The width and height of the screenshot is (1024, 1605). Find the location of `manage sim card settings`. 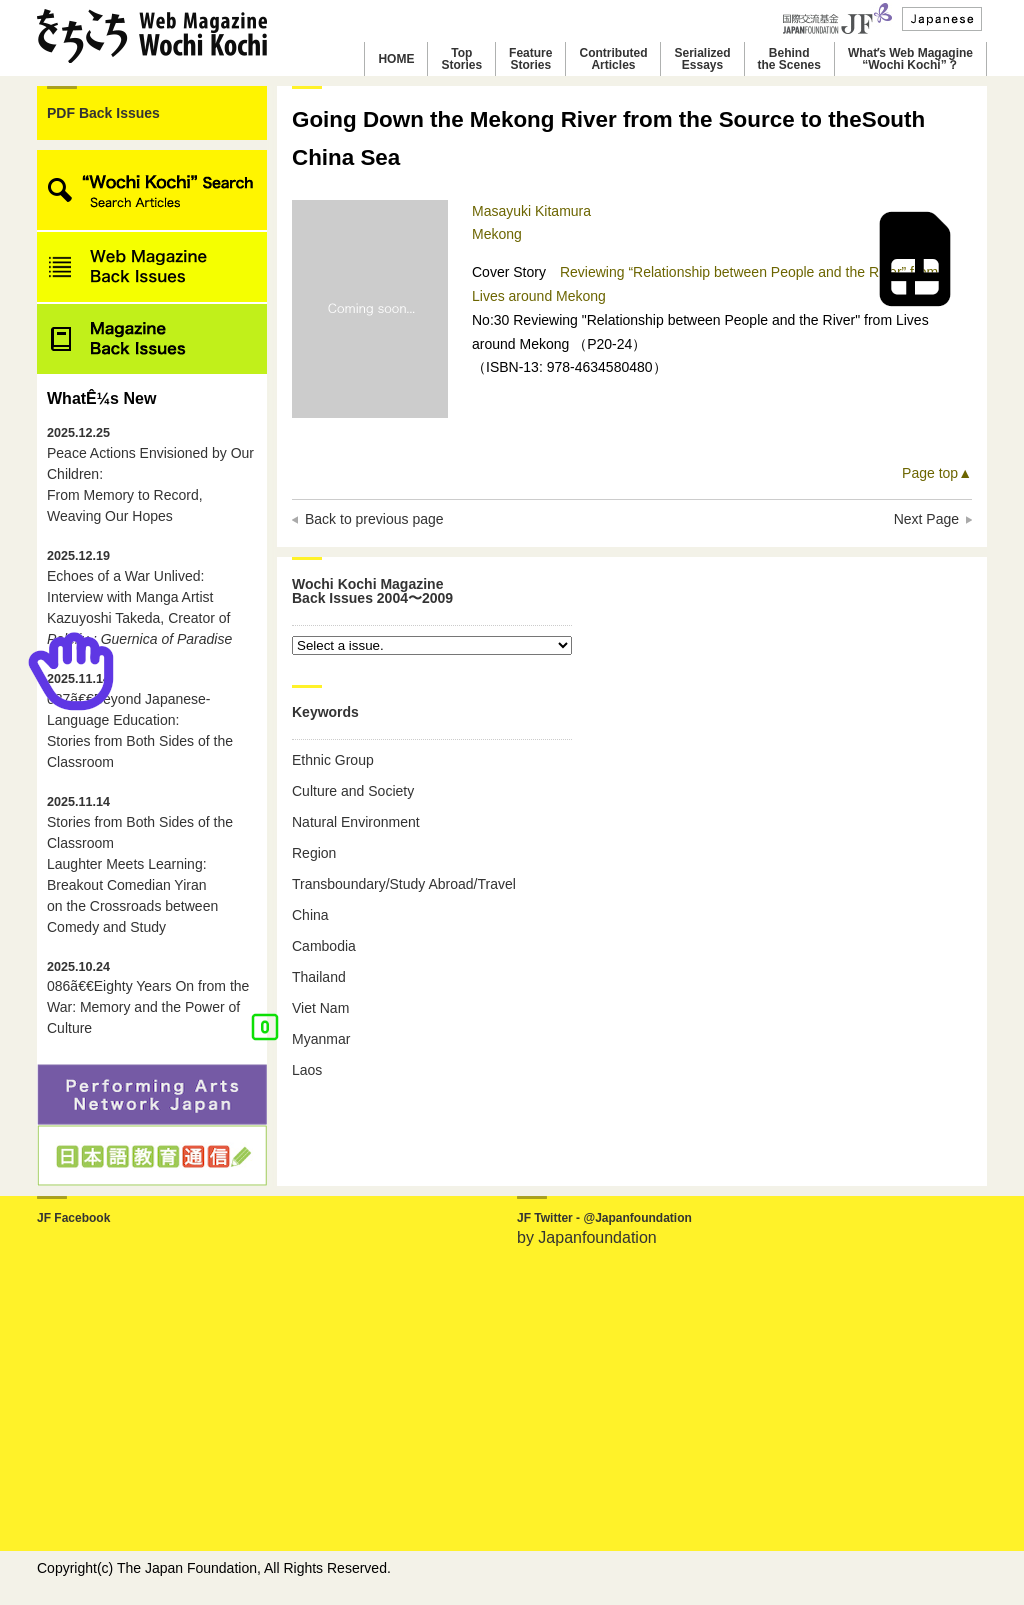

manage sim card settings is located at coordinates (915, 259).